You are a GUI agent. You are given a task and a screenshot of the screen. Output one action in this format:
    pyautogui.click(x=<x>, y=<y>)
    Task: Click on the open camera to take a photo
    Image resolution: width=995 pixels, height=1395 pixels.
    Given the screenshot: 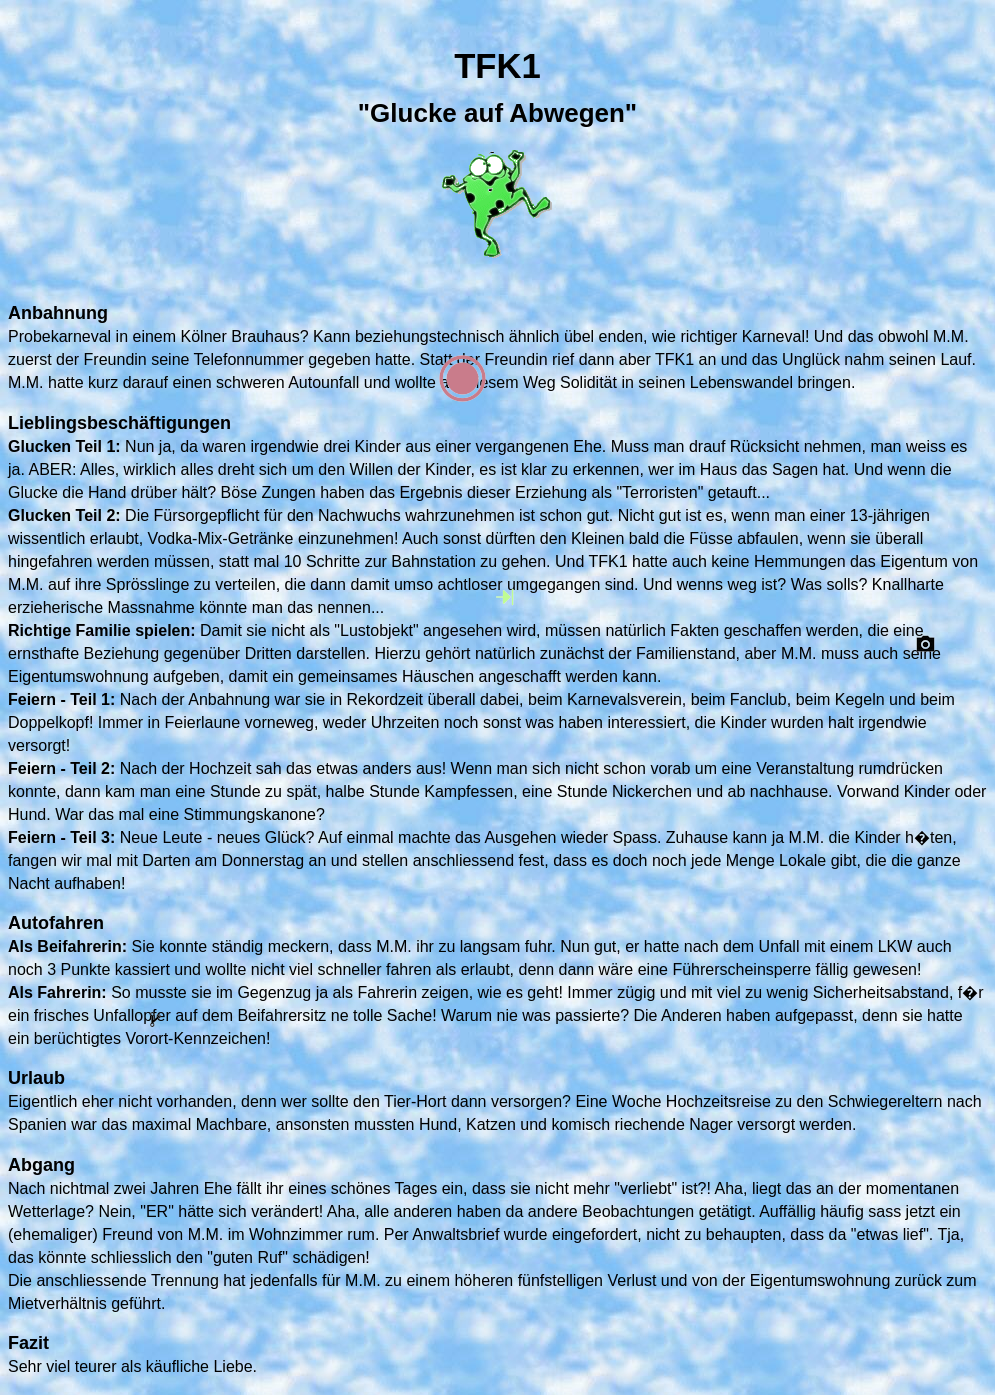 What is the action you would take?
    pyautogui.click(x=925, y=644)
    